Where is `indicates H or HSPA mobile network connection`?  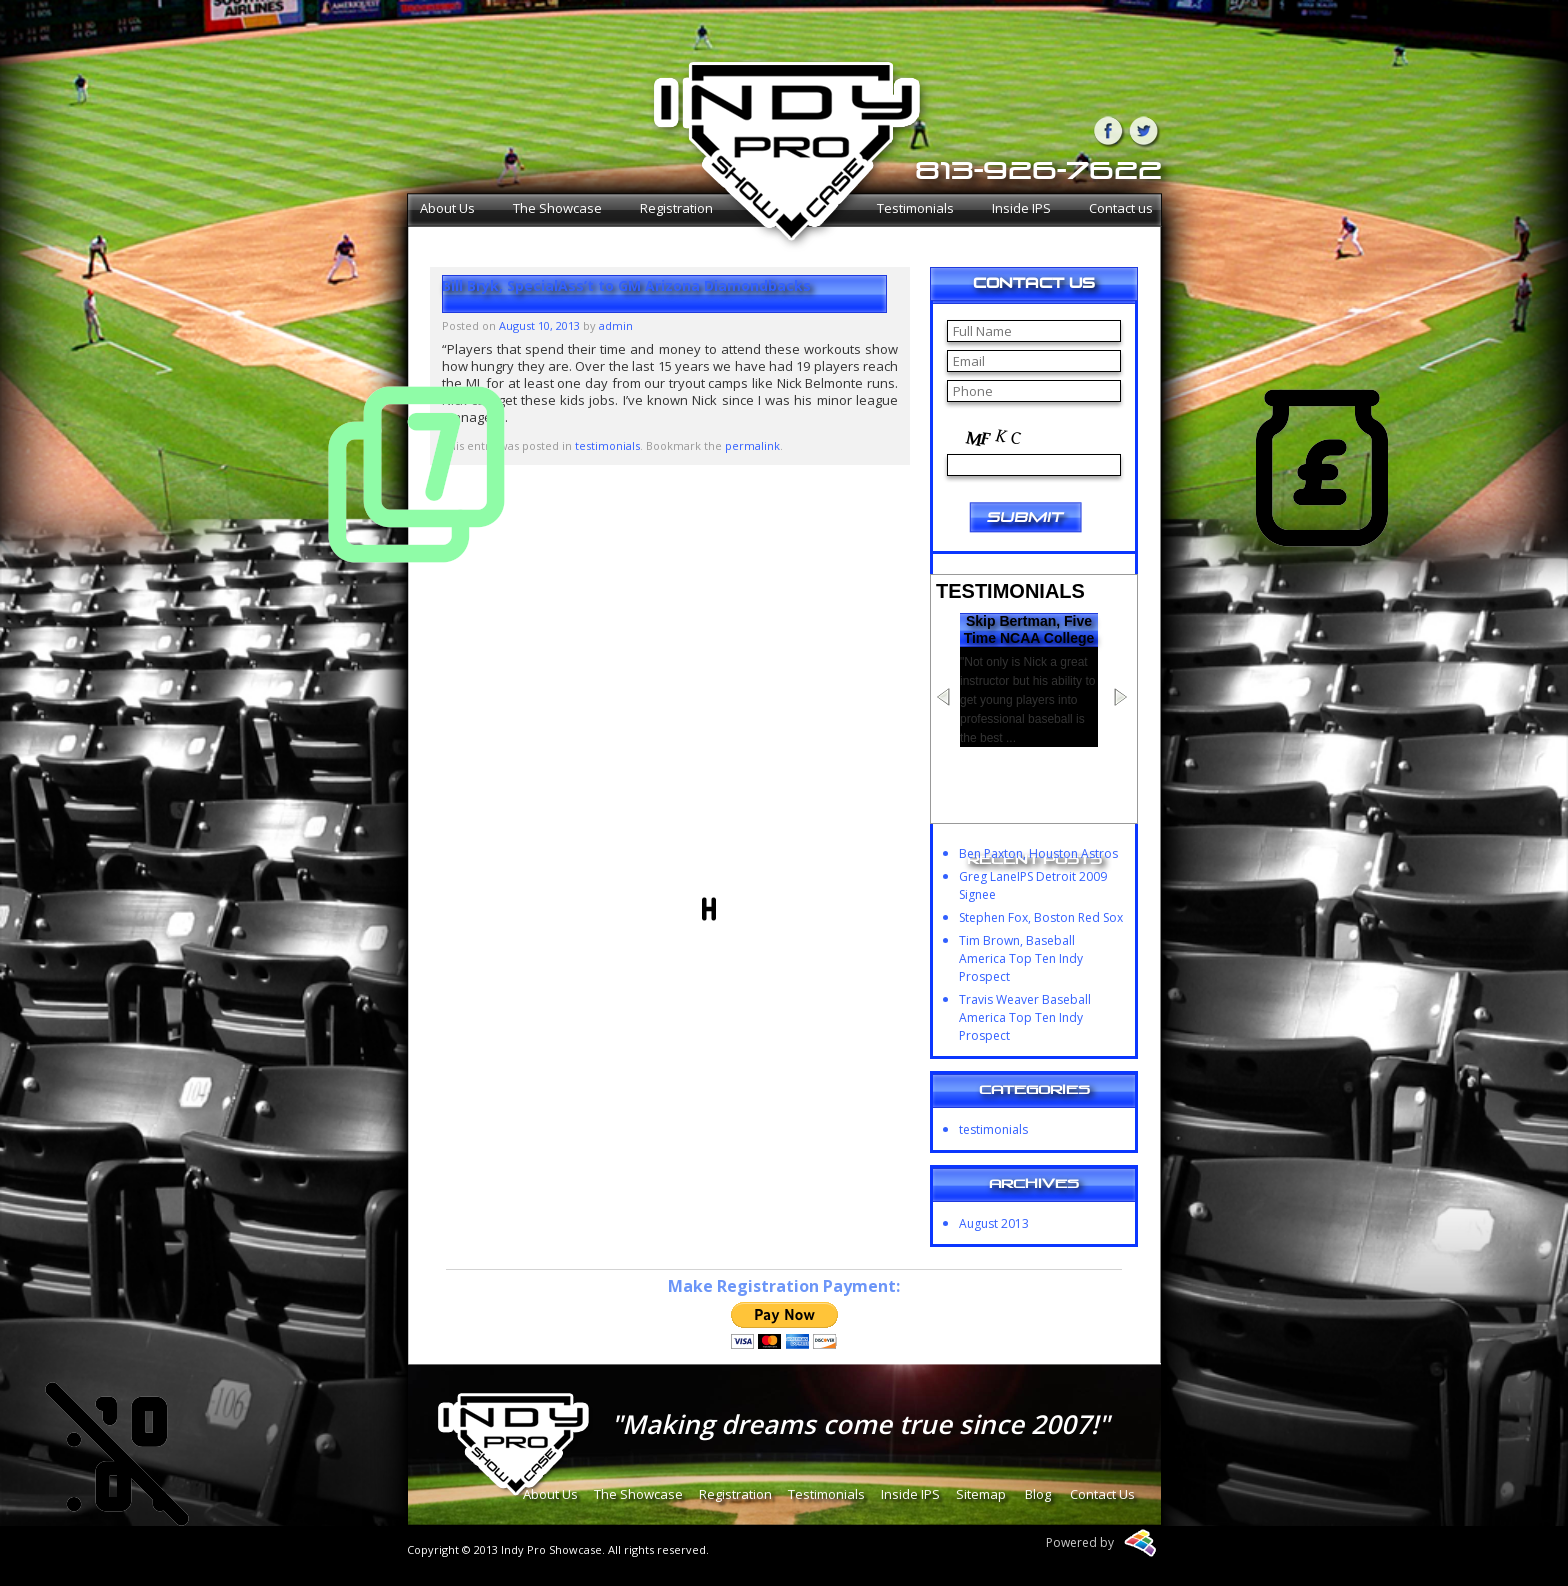 indicates H or HSPA mobile network connection is located at coordinates (709, 909).